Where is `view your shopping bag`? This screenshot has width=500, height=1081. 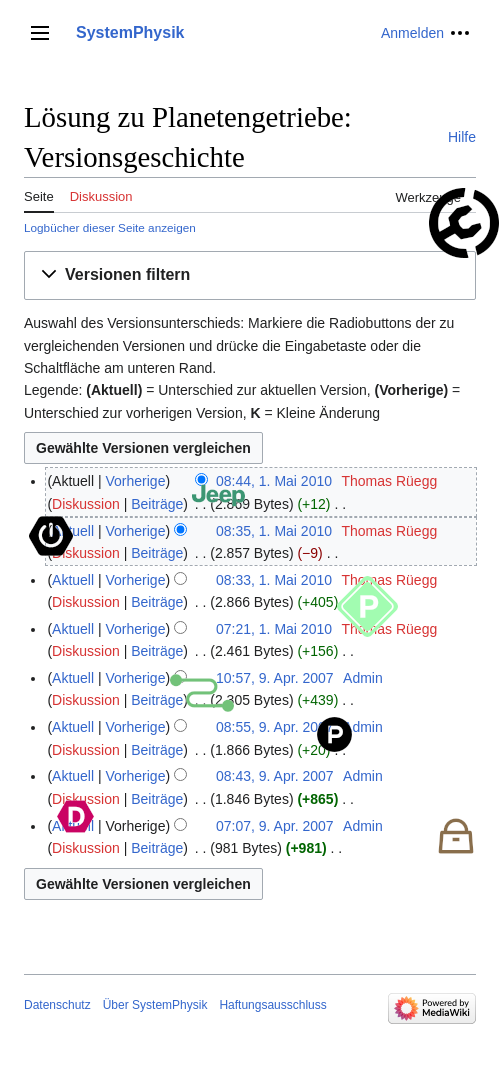
view your shopping bag is located at coordinates (456, 836).